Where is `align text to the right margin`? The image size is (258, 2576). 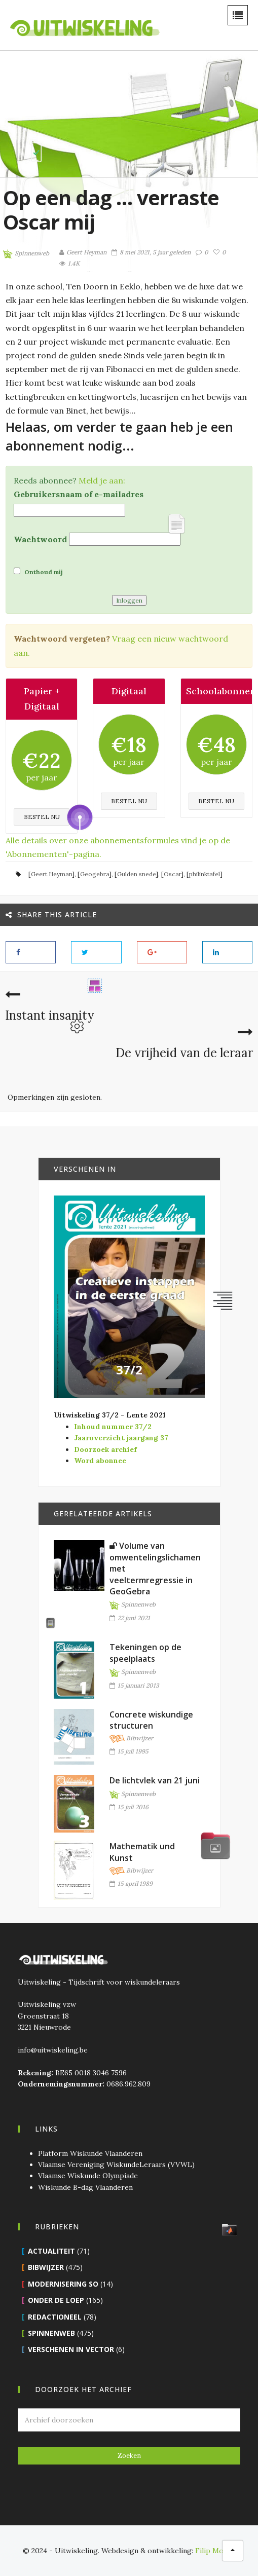
align text to the right margin is located at coordinates (223, 1301).